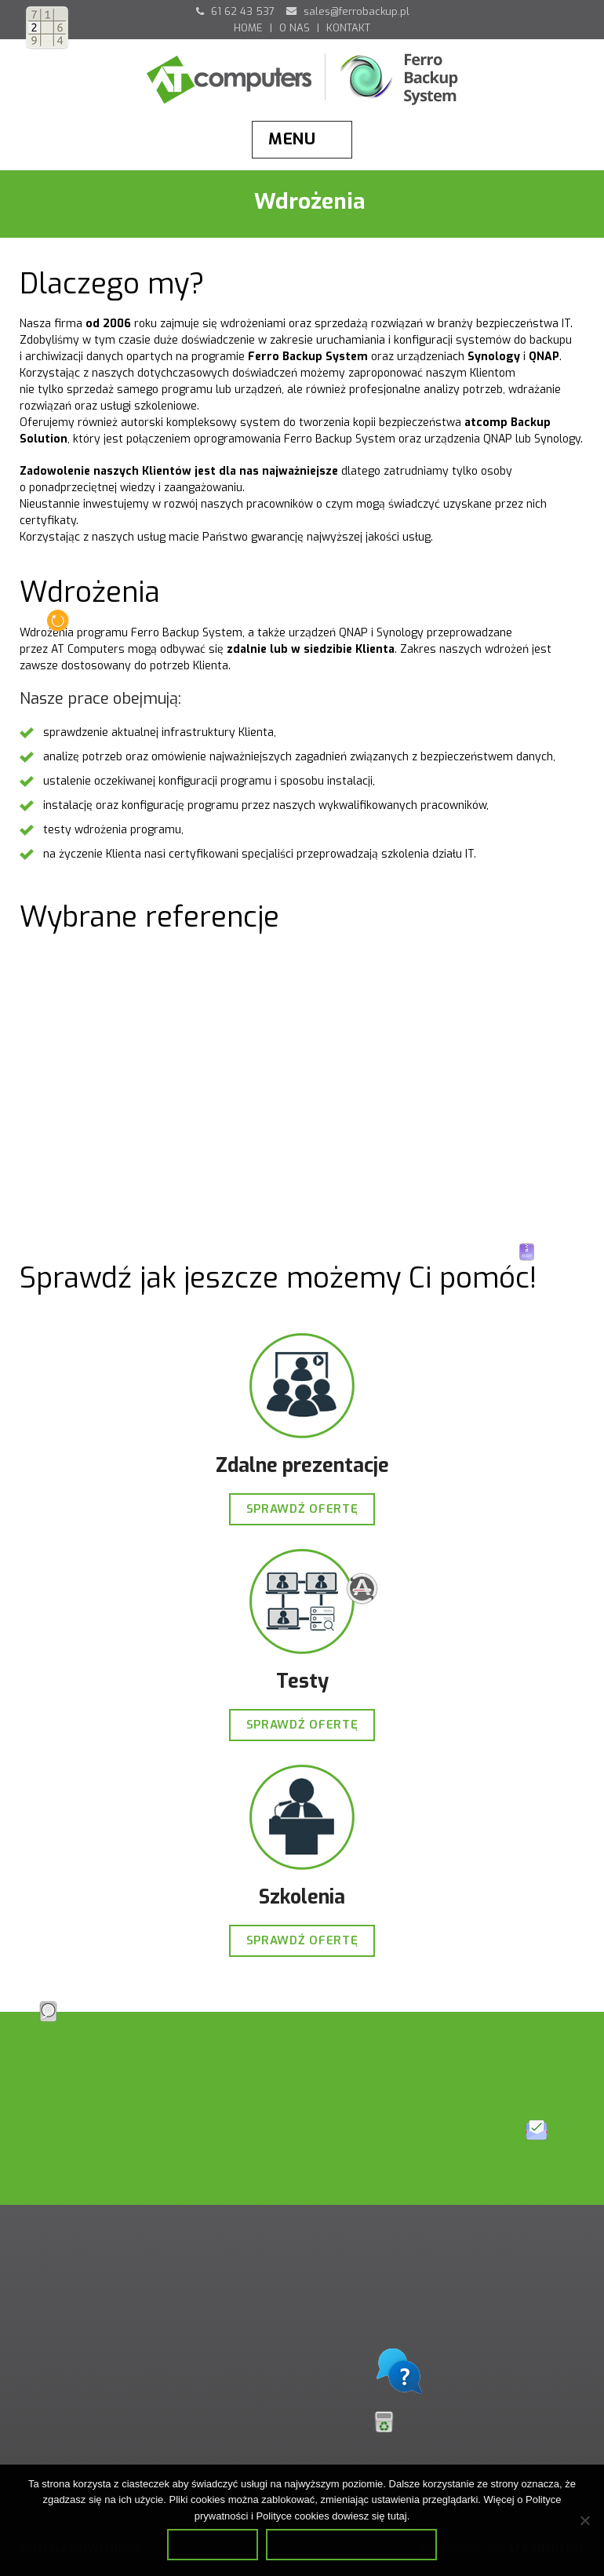 Image resolution: width=604 pixels, height=2576 pixels. What do you see at coordinates (48, 2011) in the screenshot?
I see `open disk utility application` at bounding box center [48, 2011].